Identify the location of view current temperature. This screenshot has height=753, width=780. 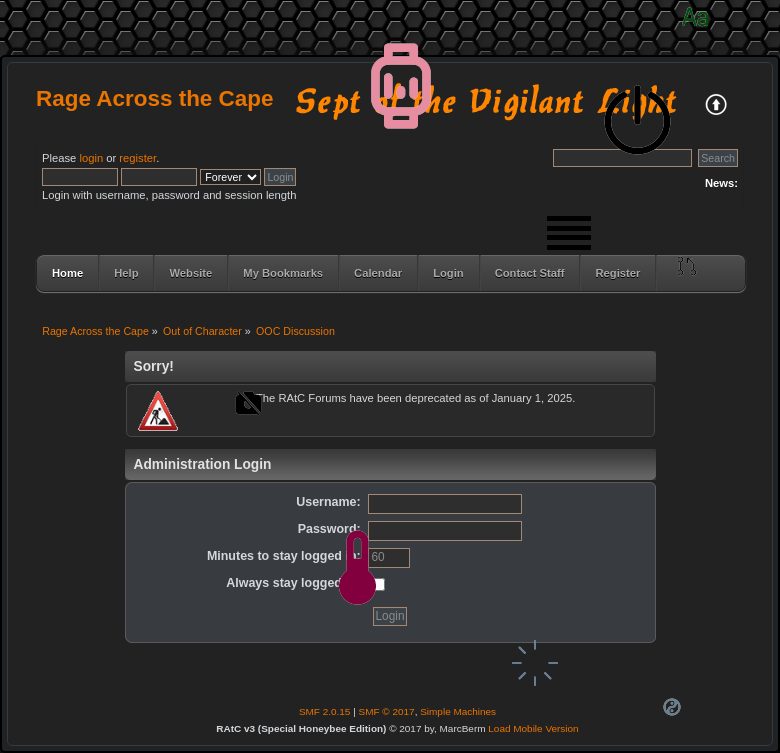
(357, 567).